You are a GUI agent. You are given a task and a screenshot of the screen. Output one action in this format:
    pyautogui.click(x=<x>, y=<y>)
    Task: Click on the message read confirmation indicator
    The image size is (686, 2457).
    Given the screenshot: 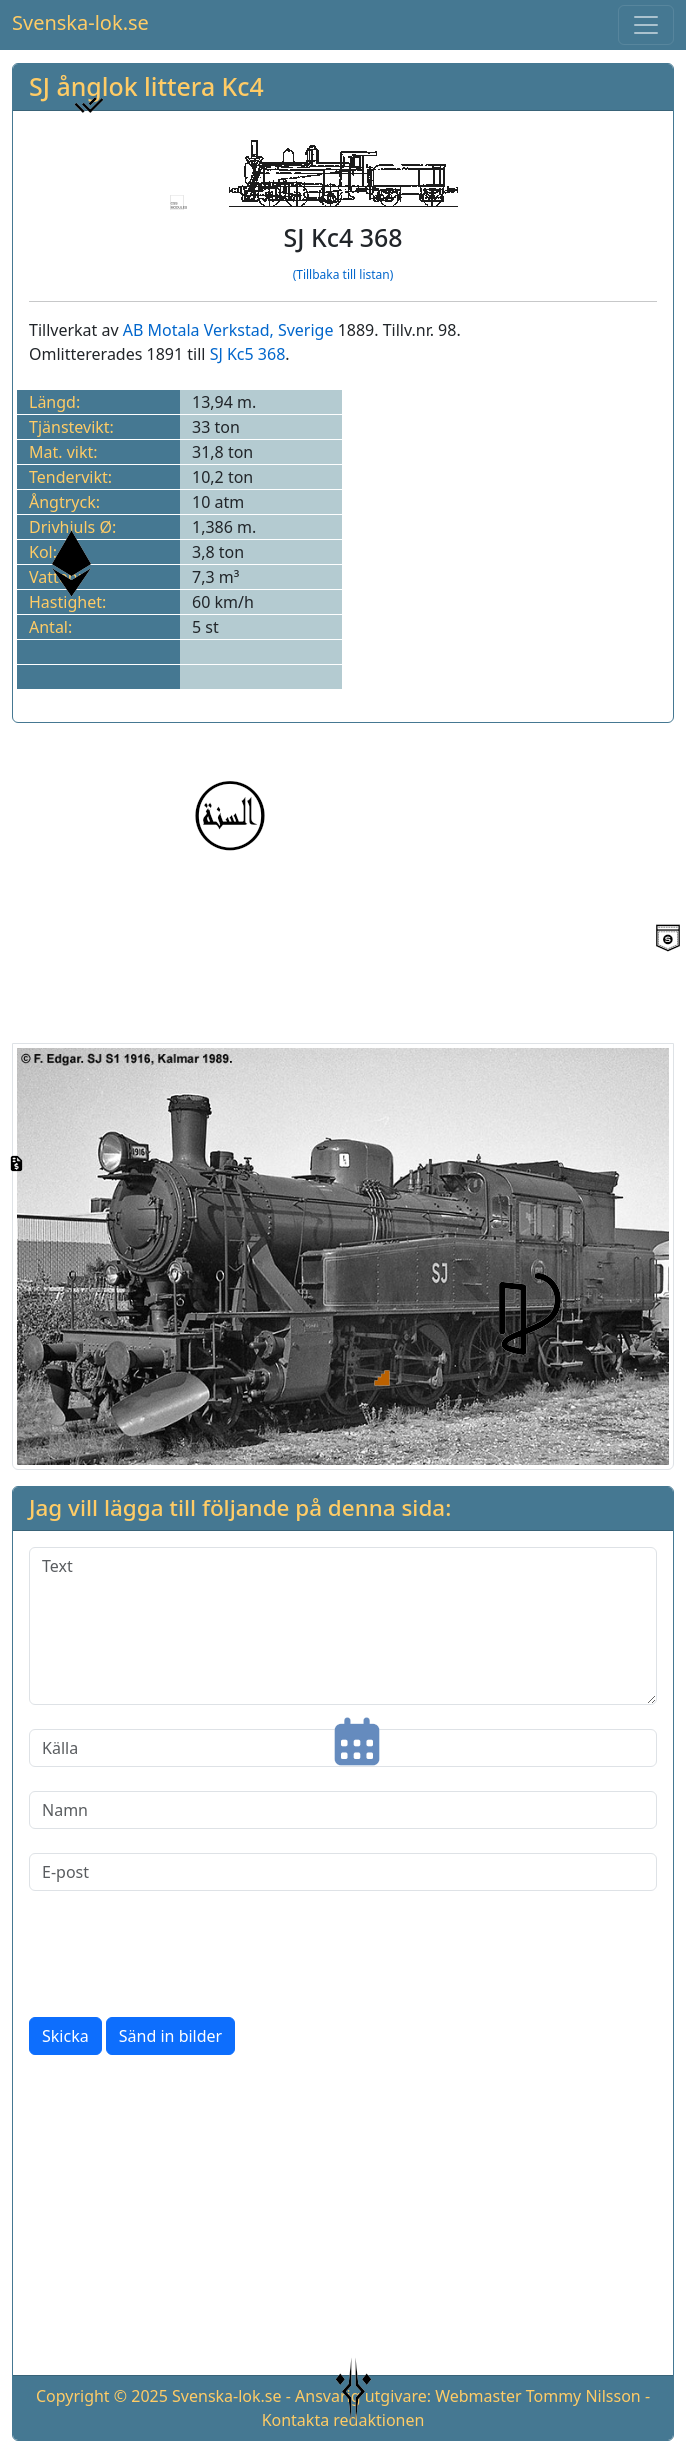 What is the action you would take?
    pyautogui.click(x=89, y=105)
    